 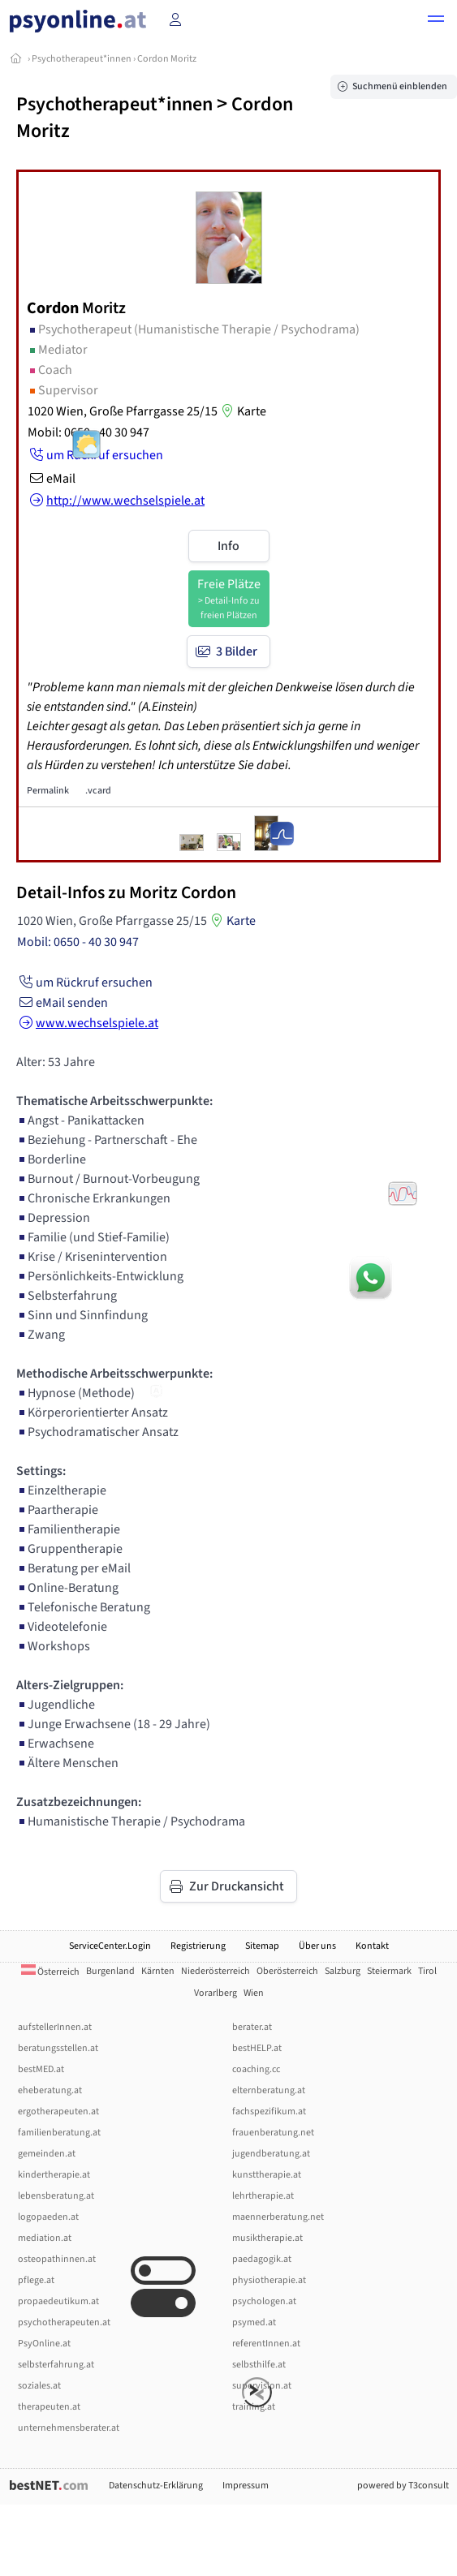 What do you see at coordinates (86, 444) in the screenshot?
I see `open the weather app` at bounding box center [86, 444].